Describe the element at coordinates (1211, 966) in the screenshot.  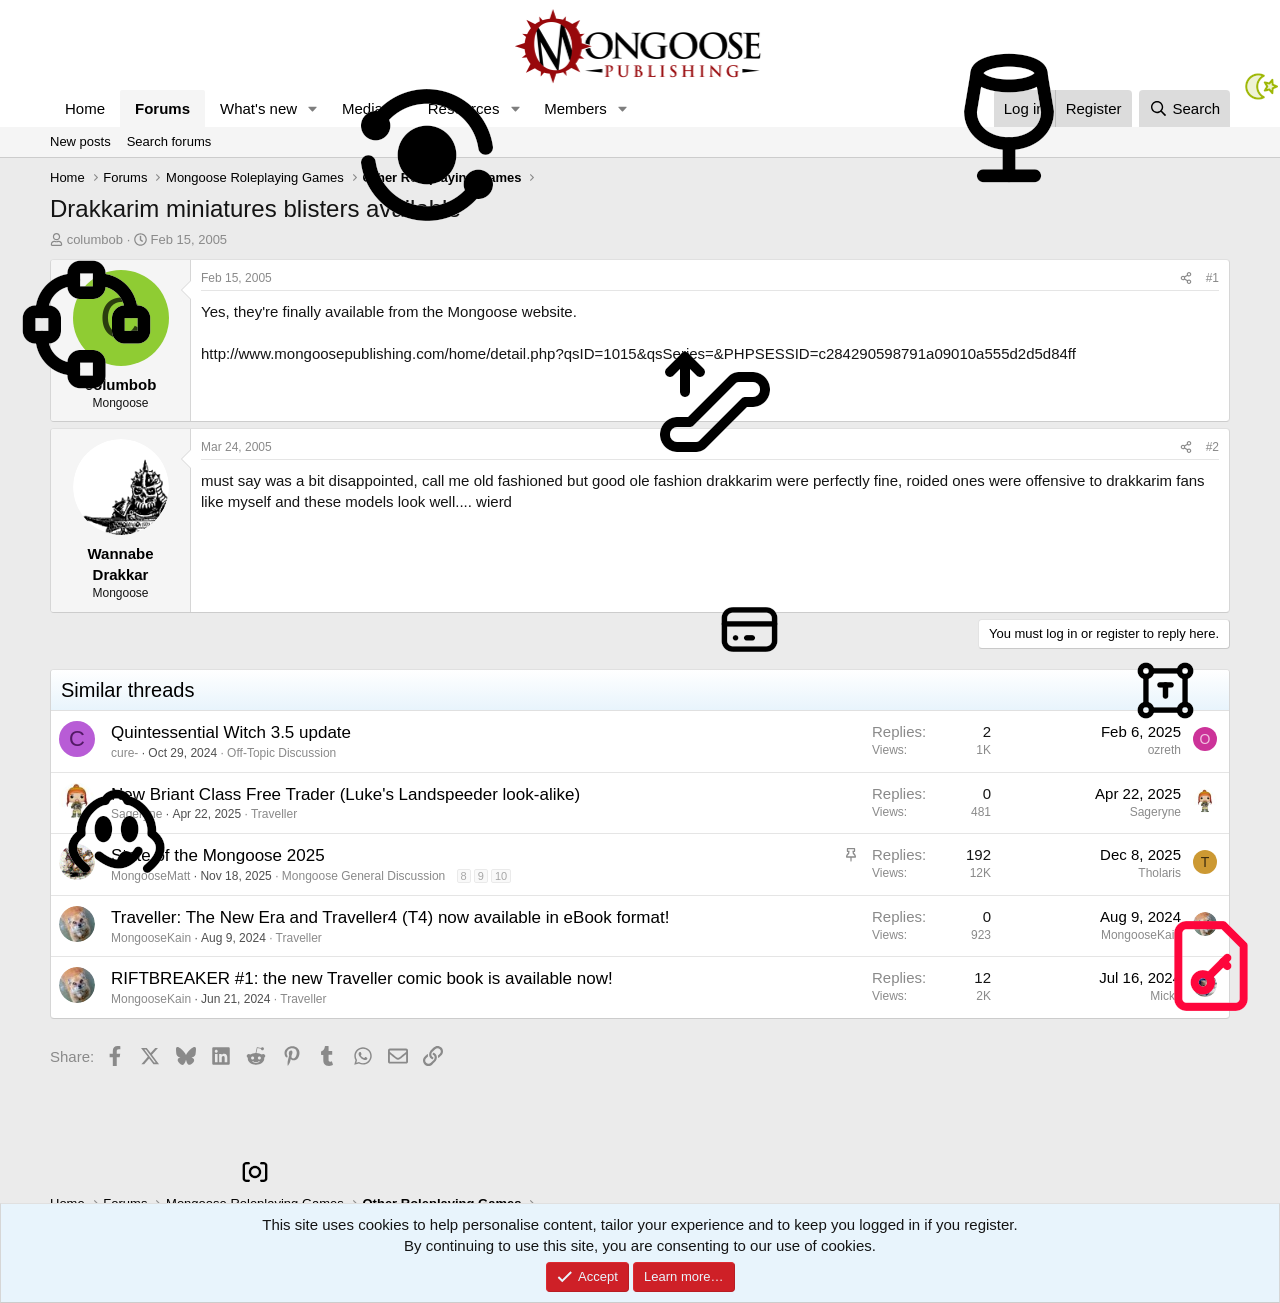
I see `access an encrypted or password-protected file` at that location.